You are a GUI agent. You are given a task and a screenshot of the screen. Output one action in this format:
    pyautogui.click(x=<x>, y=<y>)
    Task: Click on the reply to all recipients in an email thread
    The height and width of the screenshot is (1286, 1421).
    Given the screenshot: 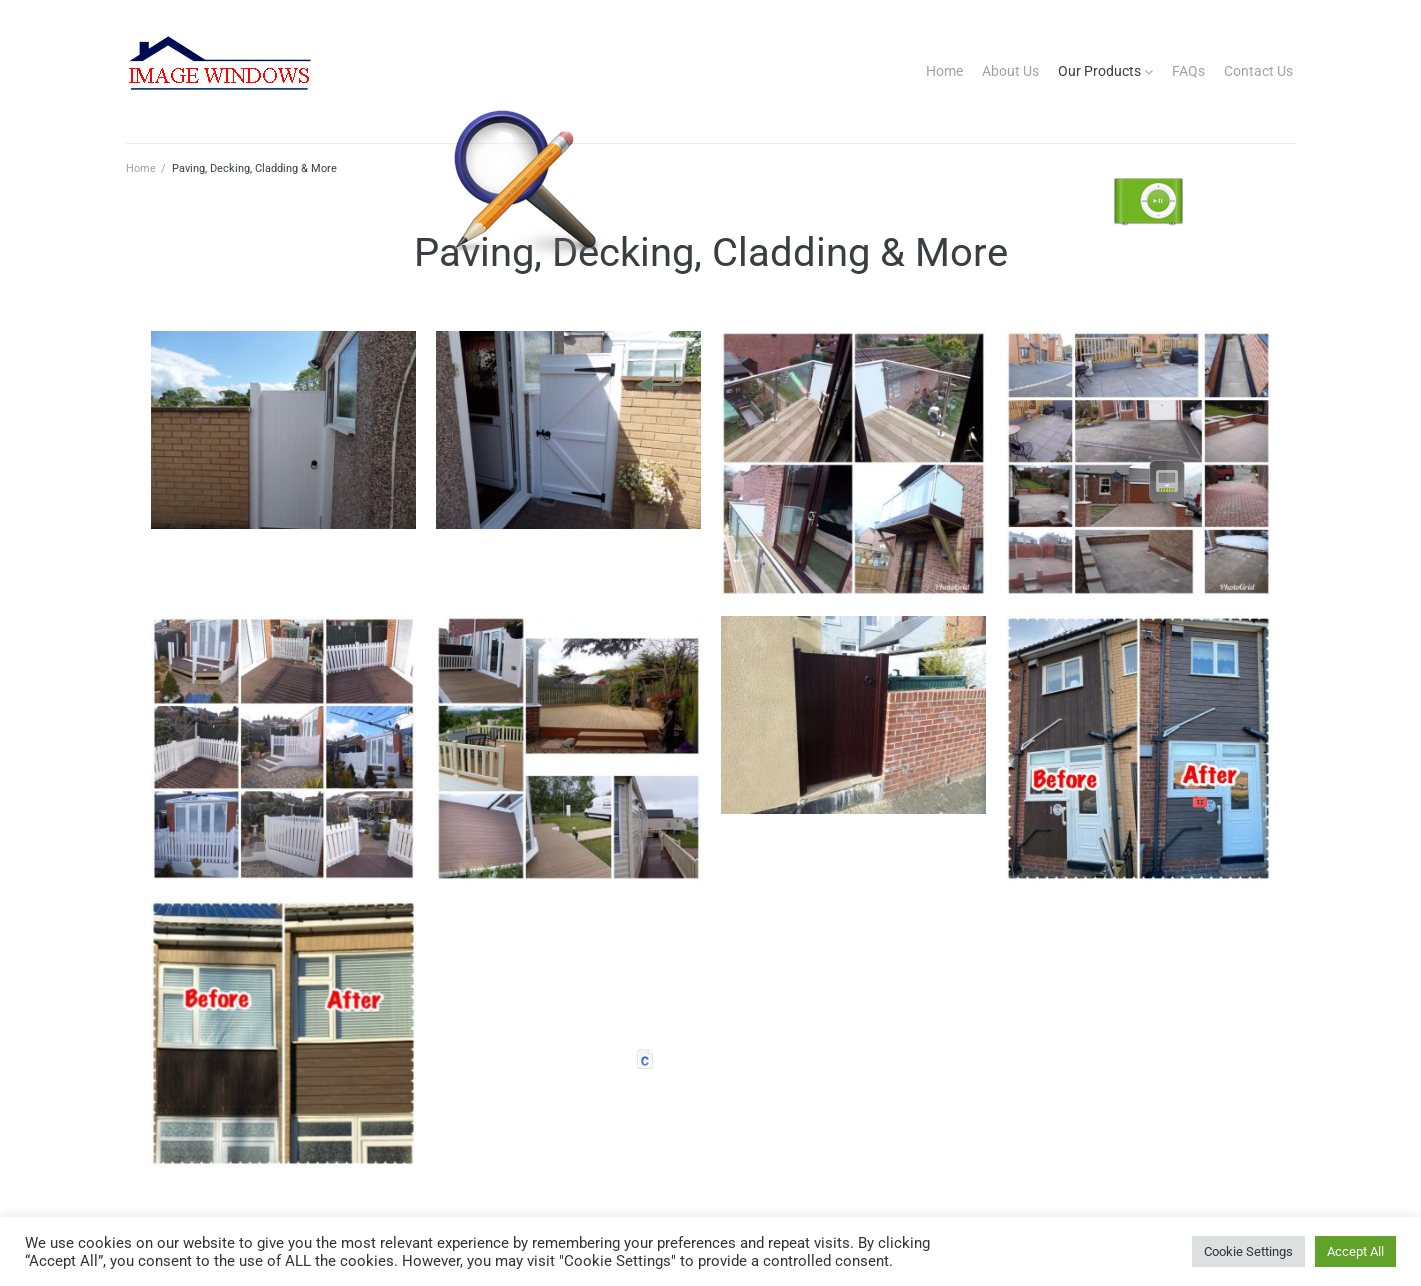 What is the action you would take?
    pyautogui.click(x=660, y=374)
    